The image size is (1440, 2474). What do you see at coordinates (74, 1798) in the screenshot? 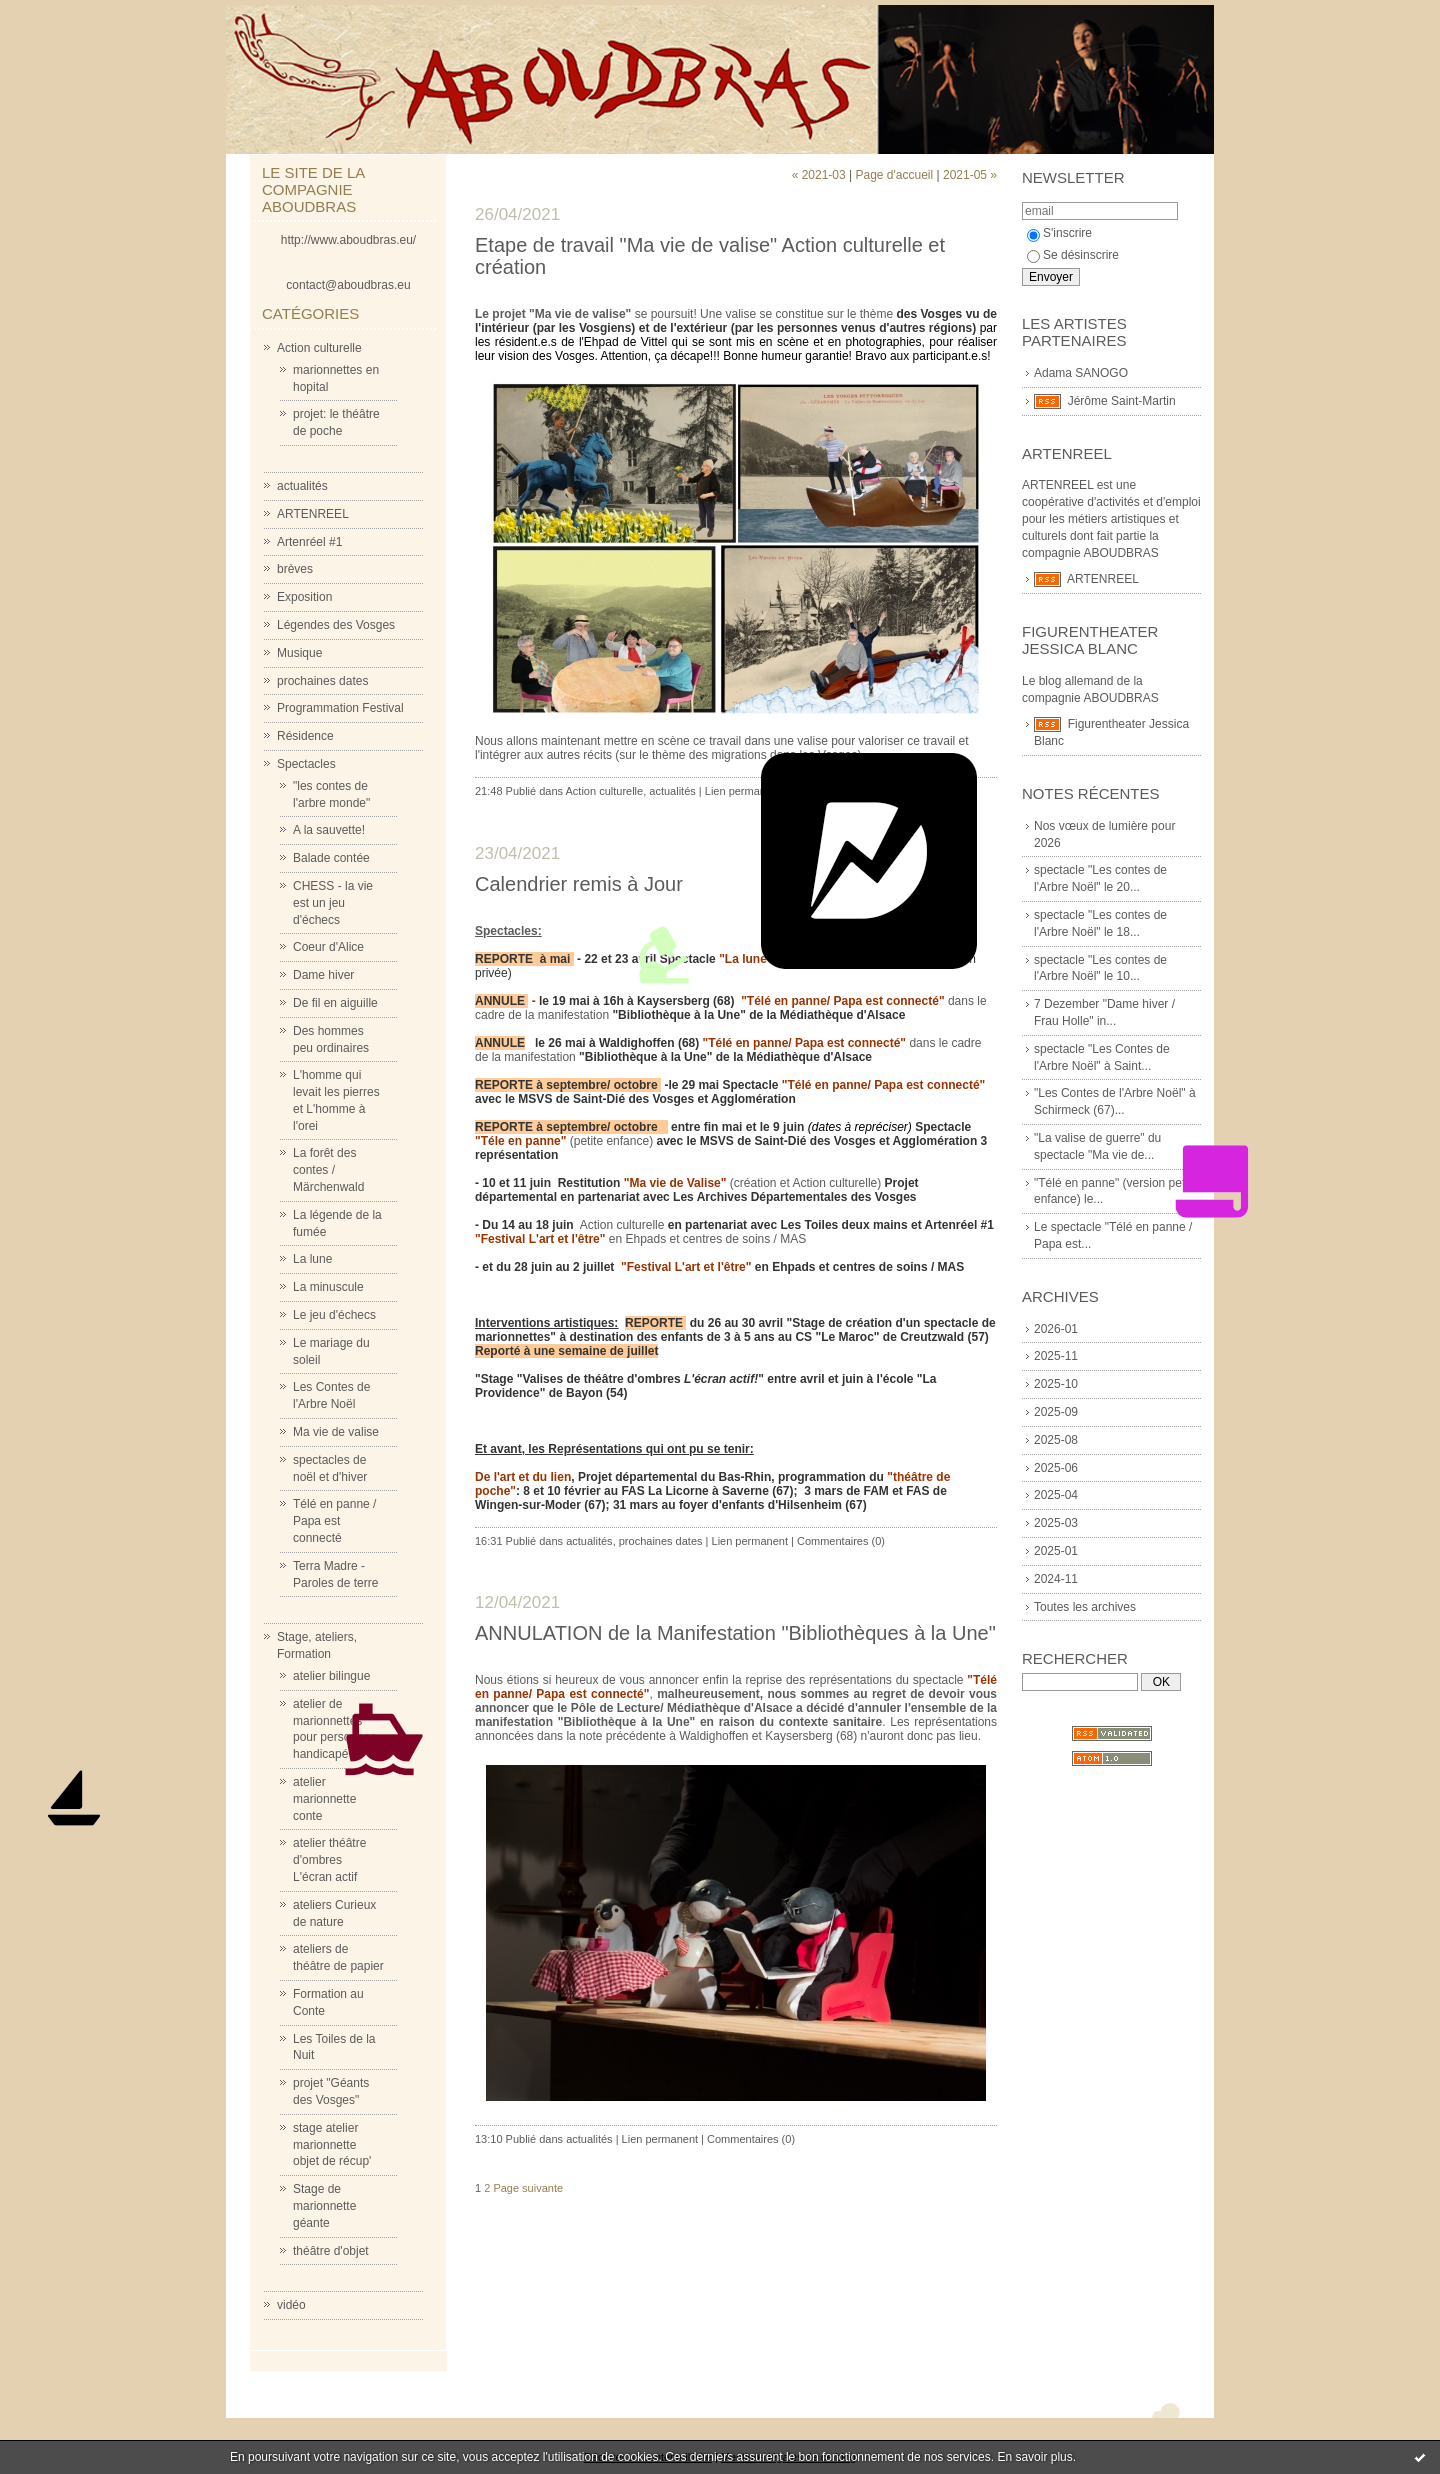
I see `view nearby marina or sailing destinations` at bounding box center [74, 1798].